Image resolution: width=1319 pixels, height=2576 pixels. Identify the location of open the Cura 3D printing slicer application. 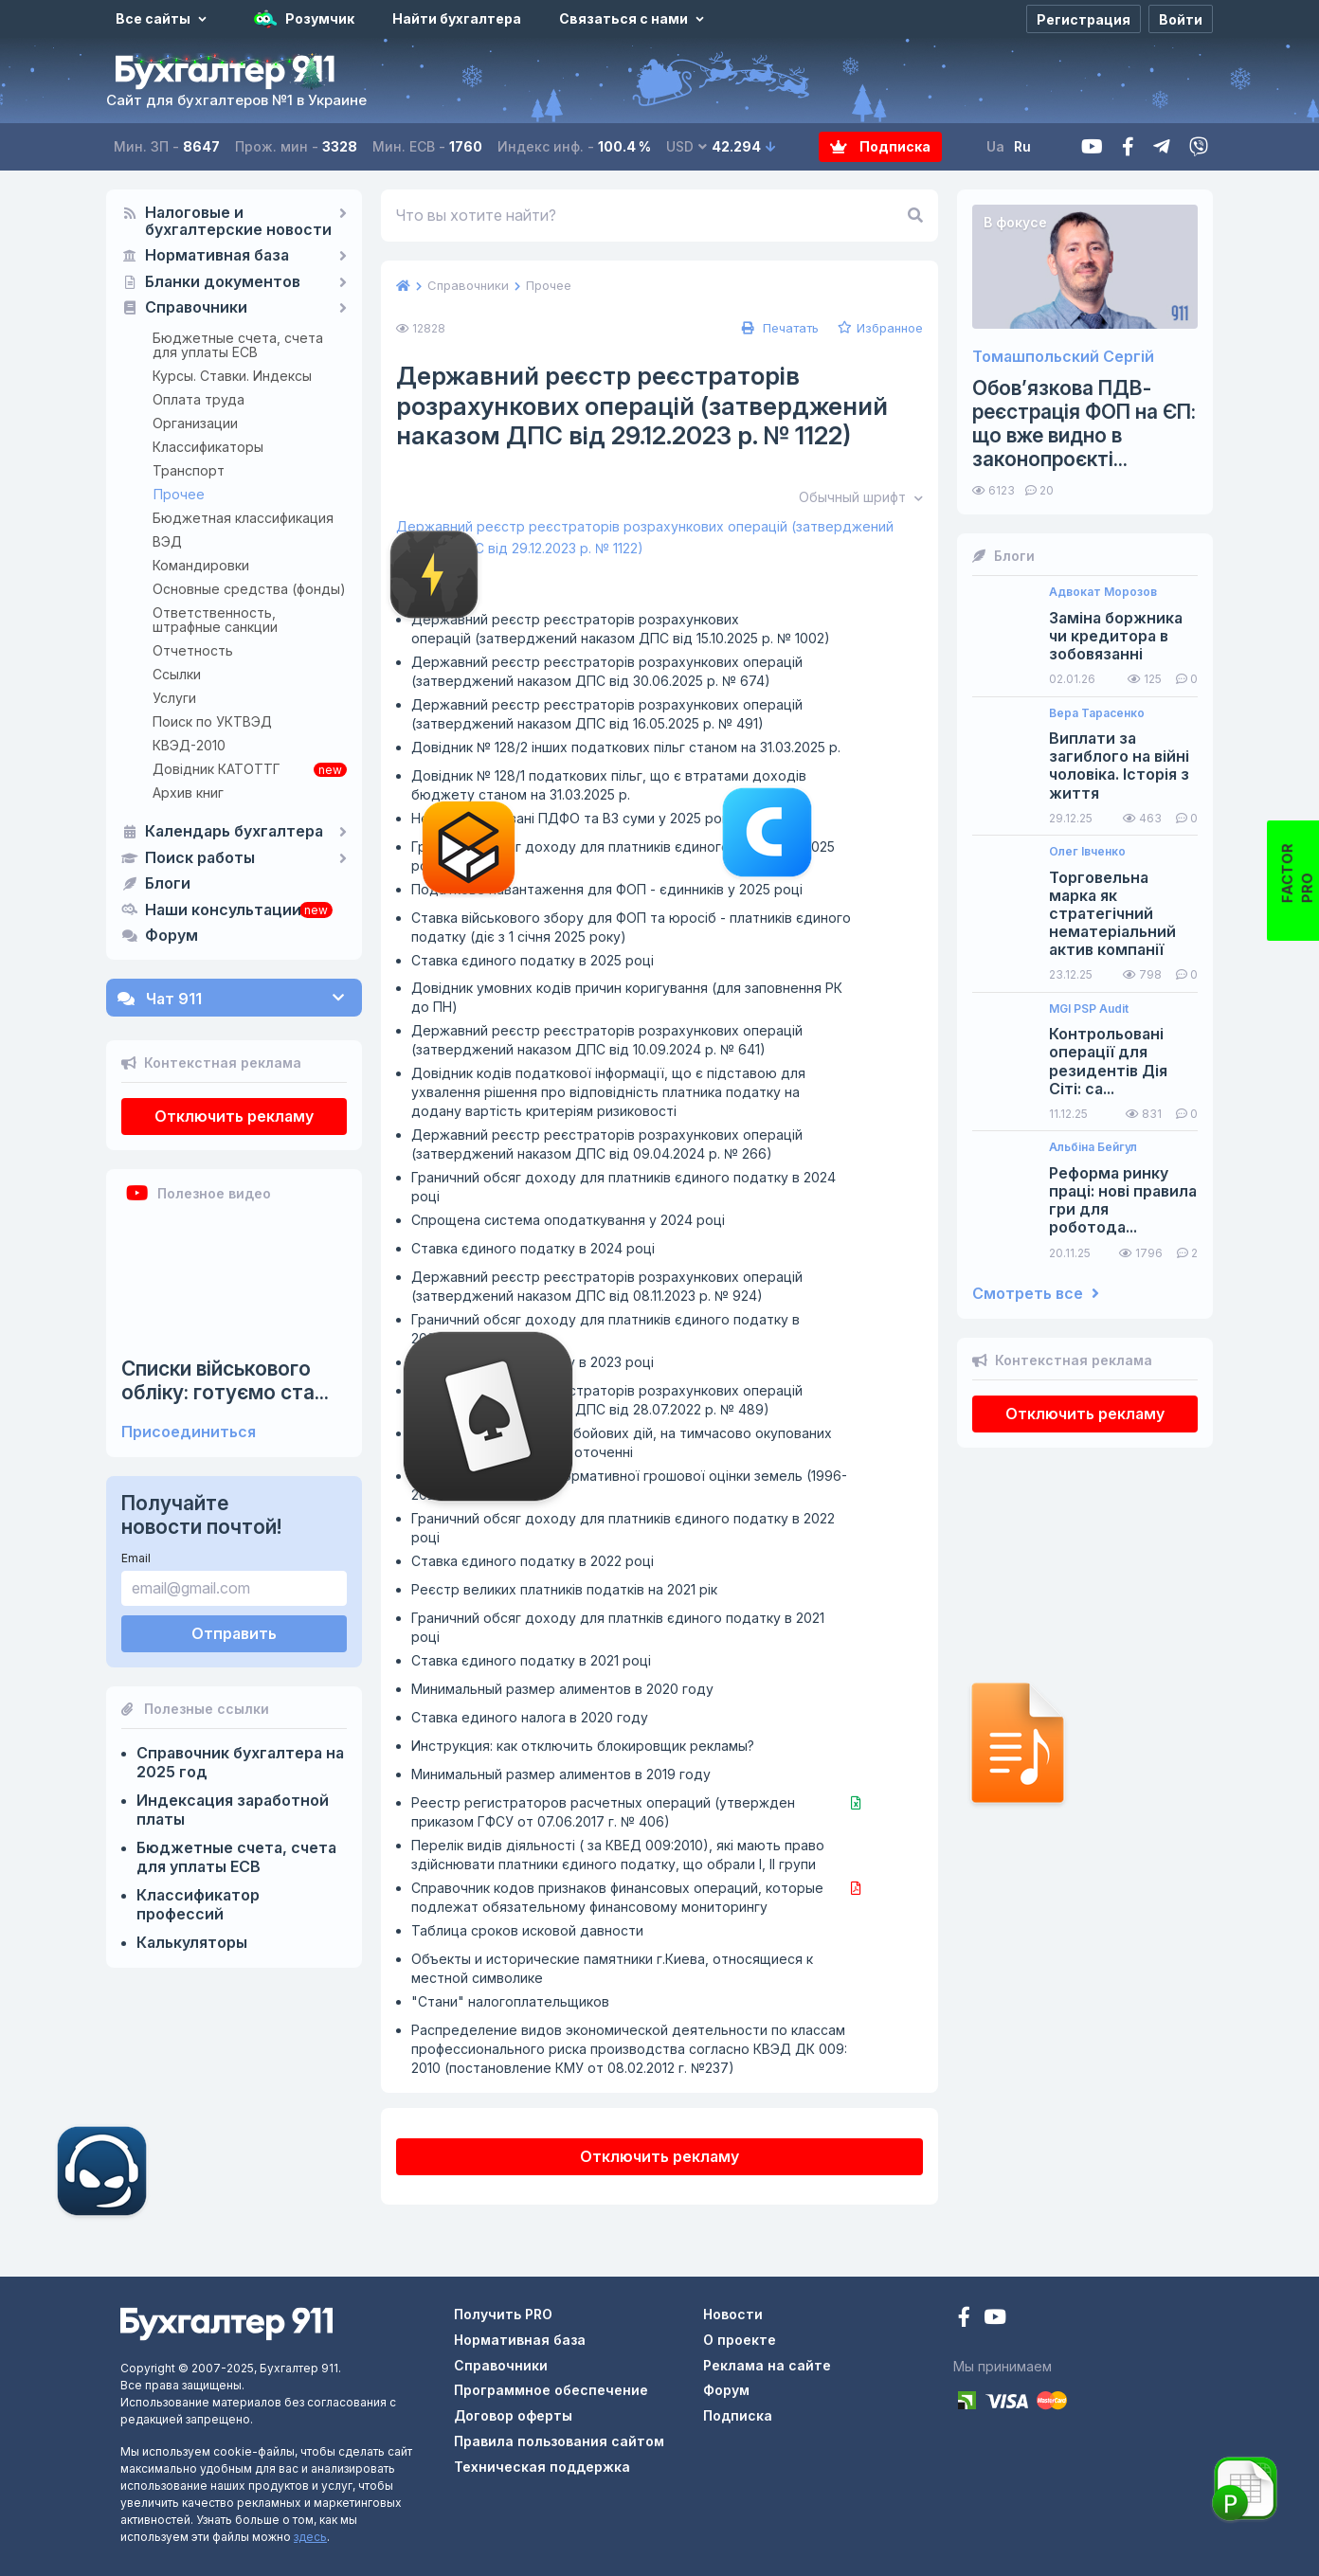
(767, 832).